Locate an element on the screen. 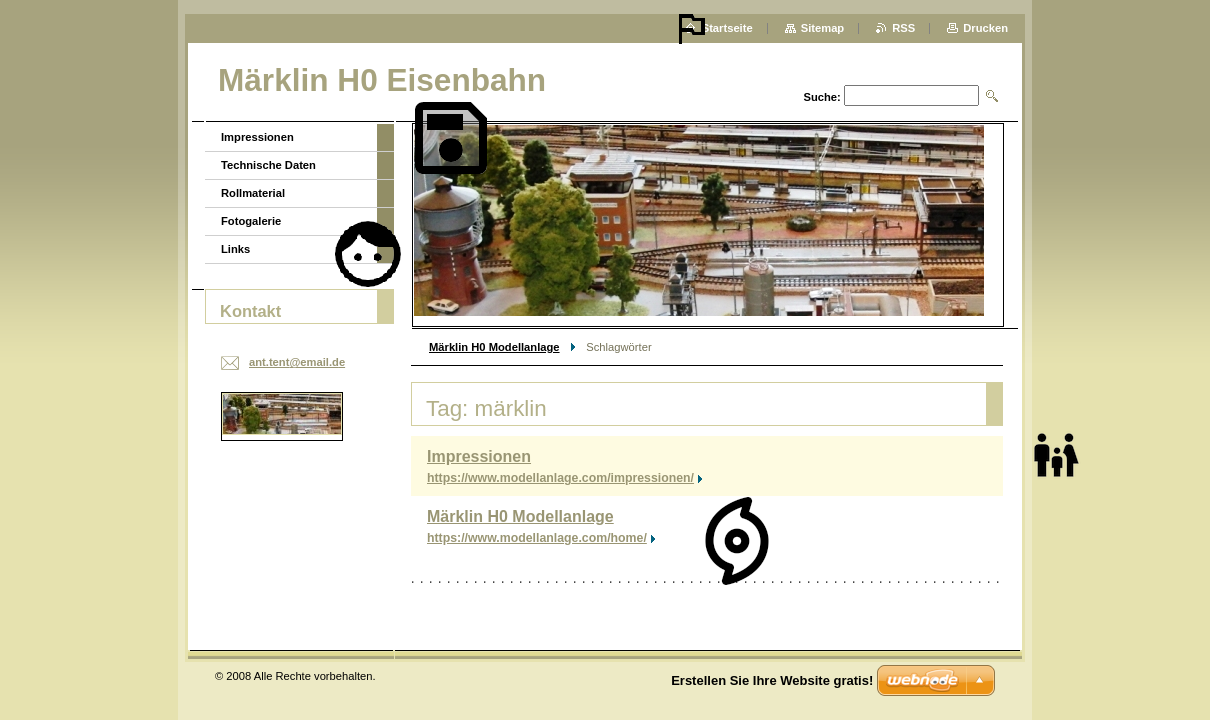 The width and height of the screenshot is (1210, 720). flag or report content is located at coordinates (691, 28).